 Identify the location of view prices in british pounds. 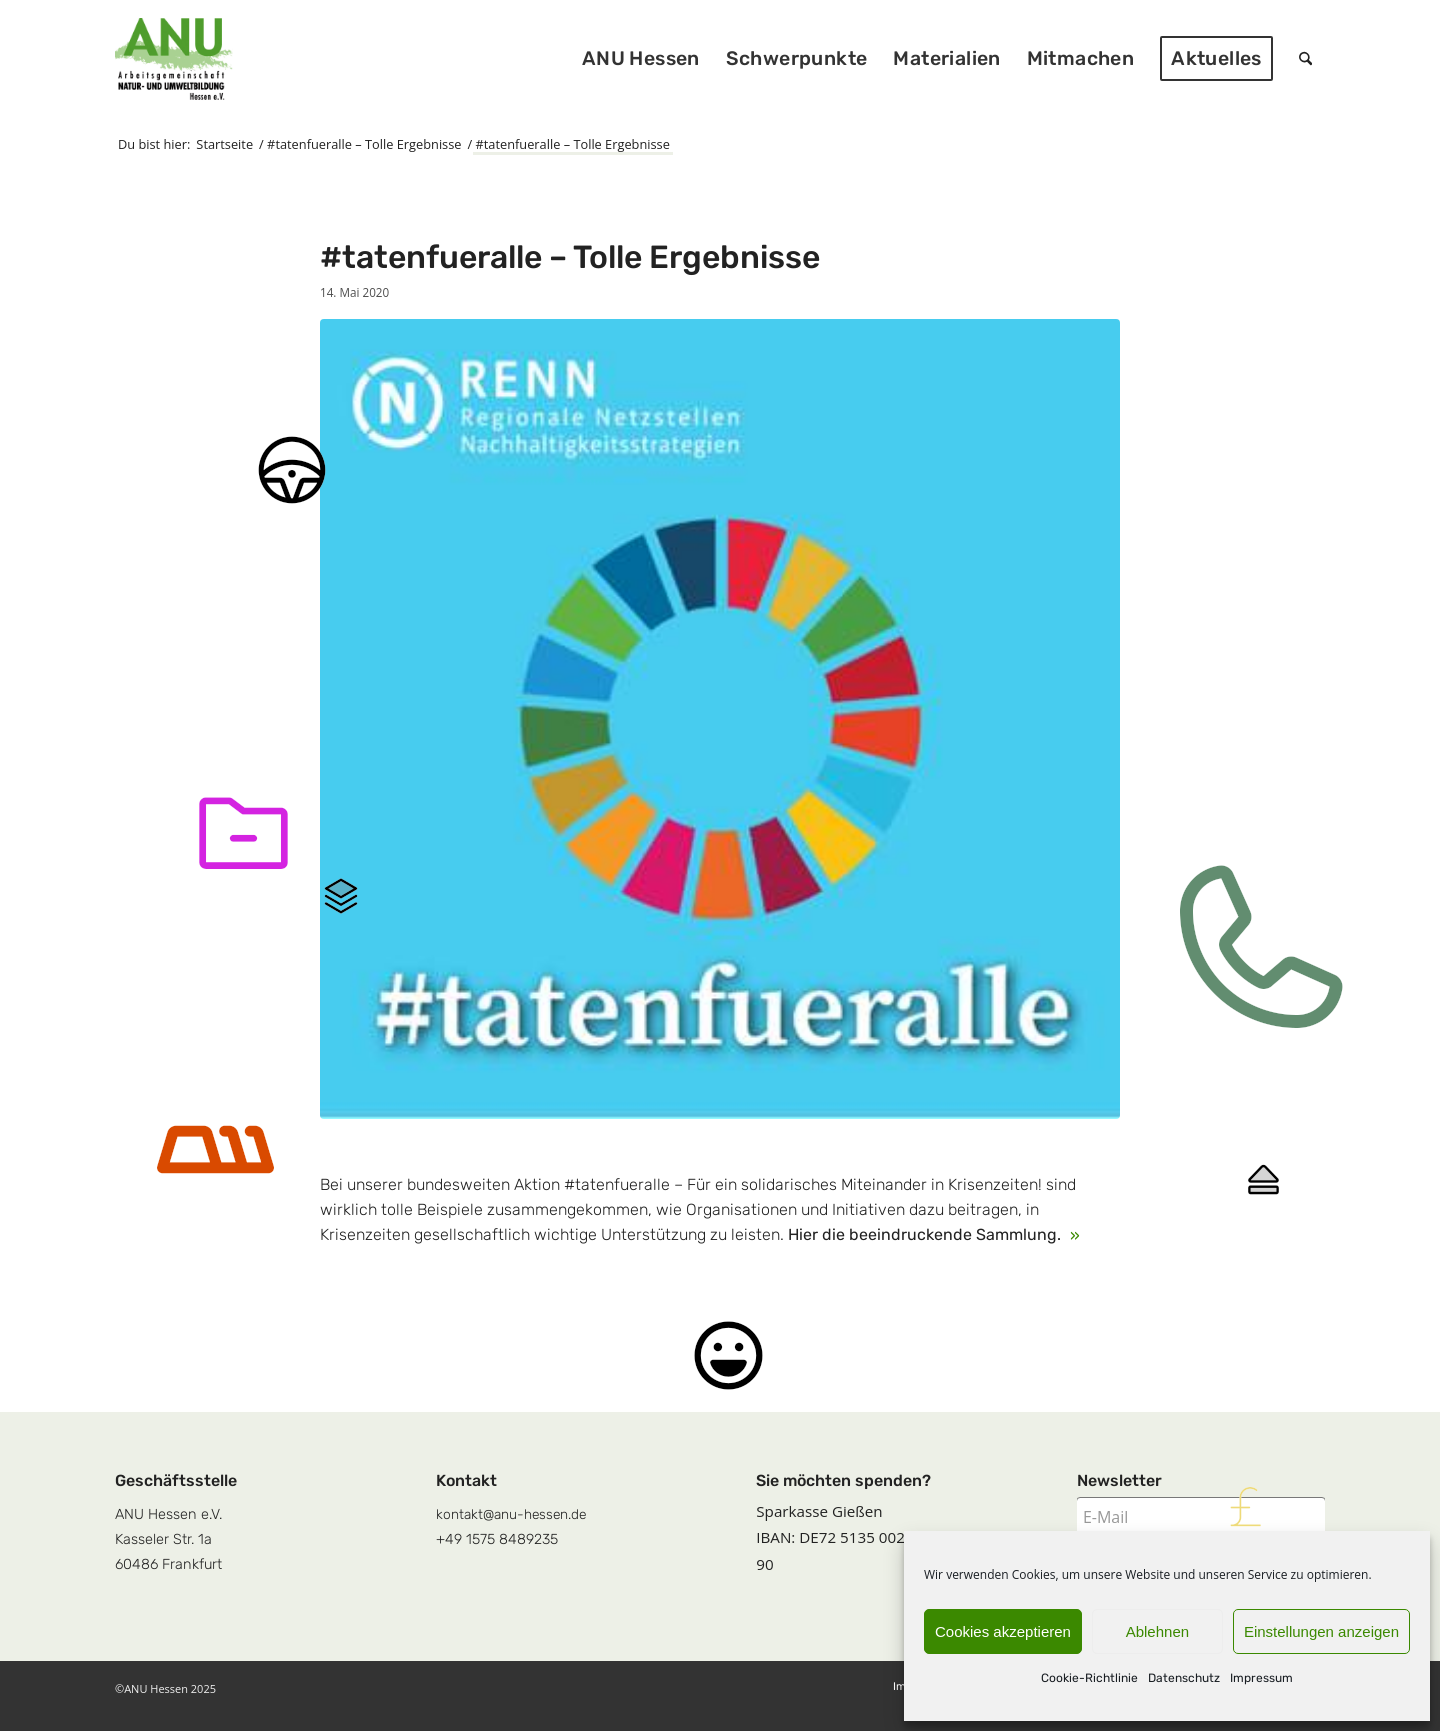
(1247, 1507).